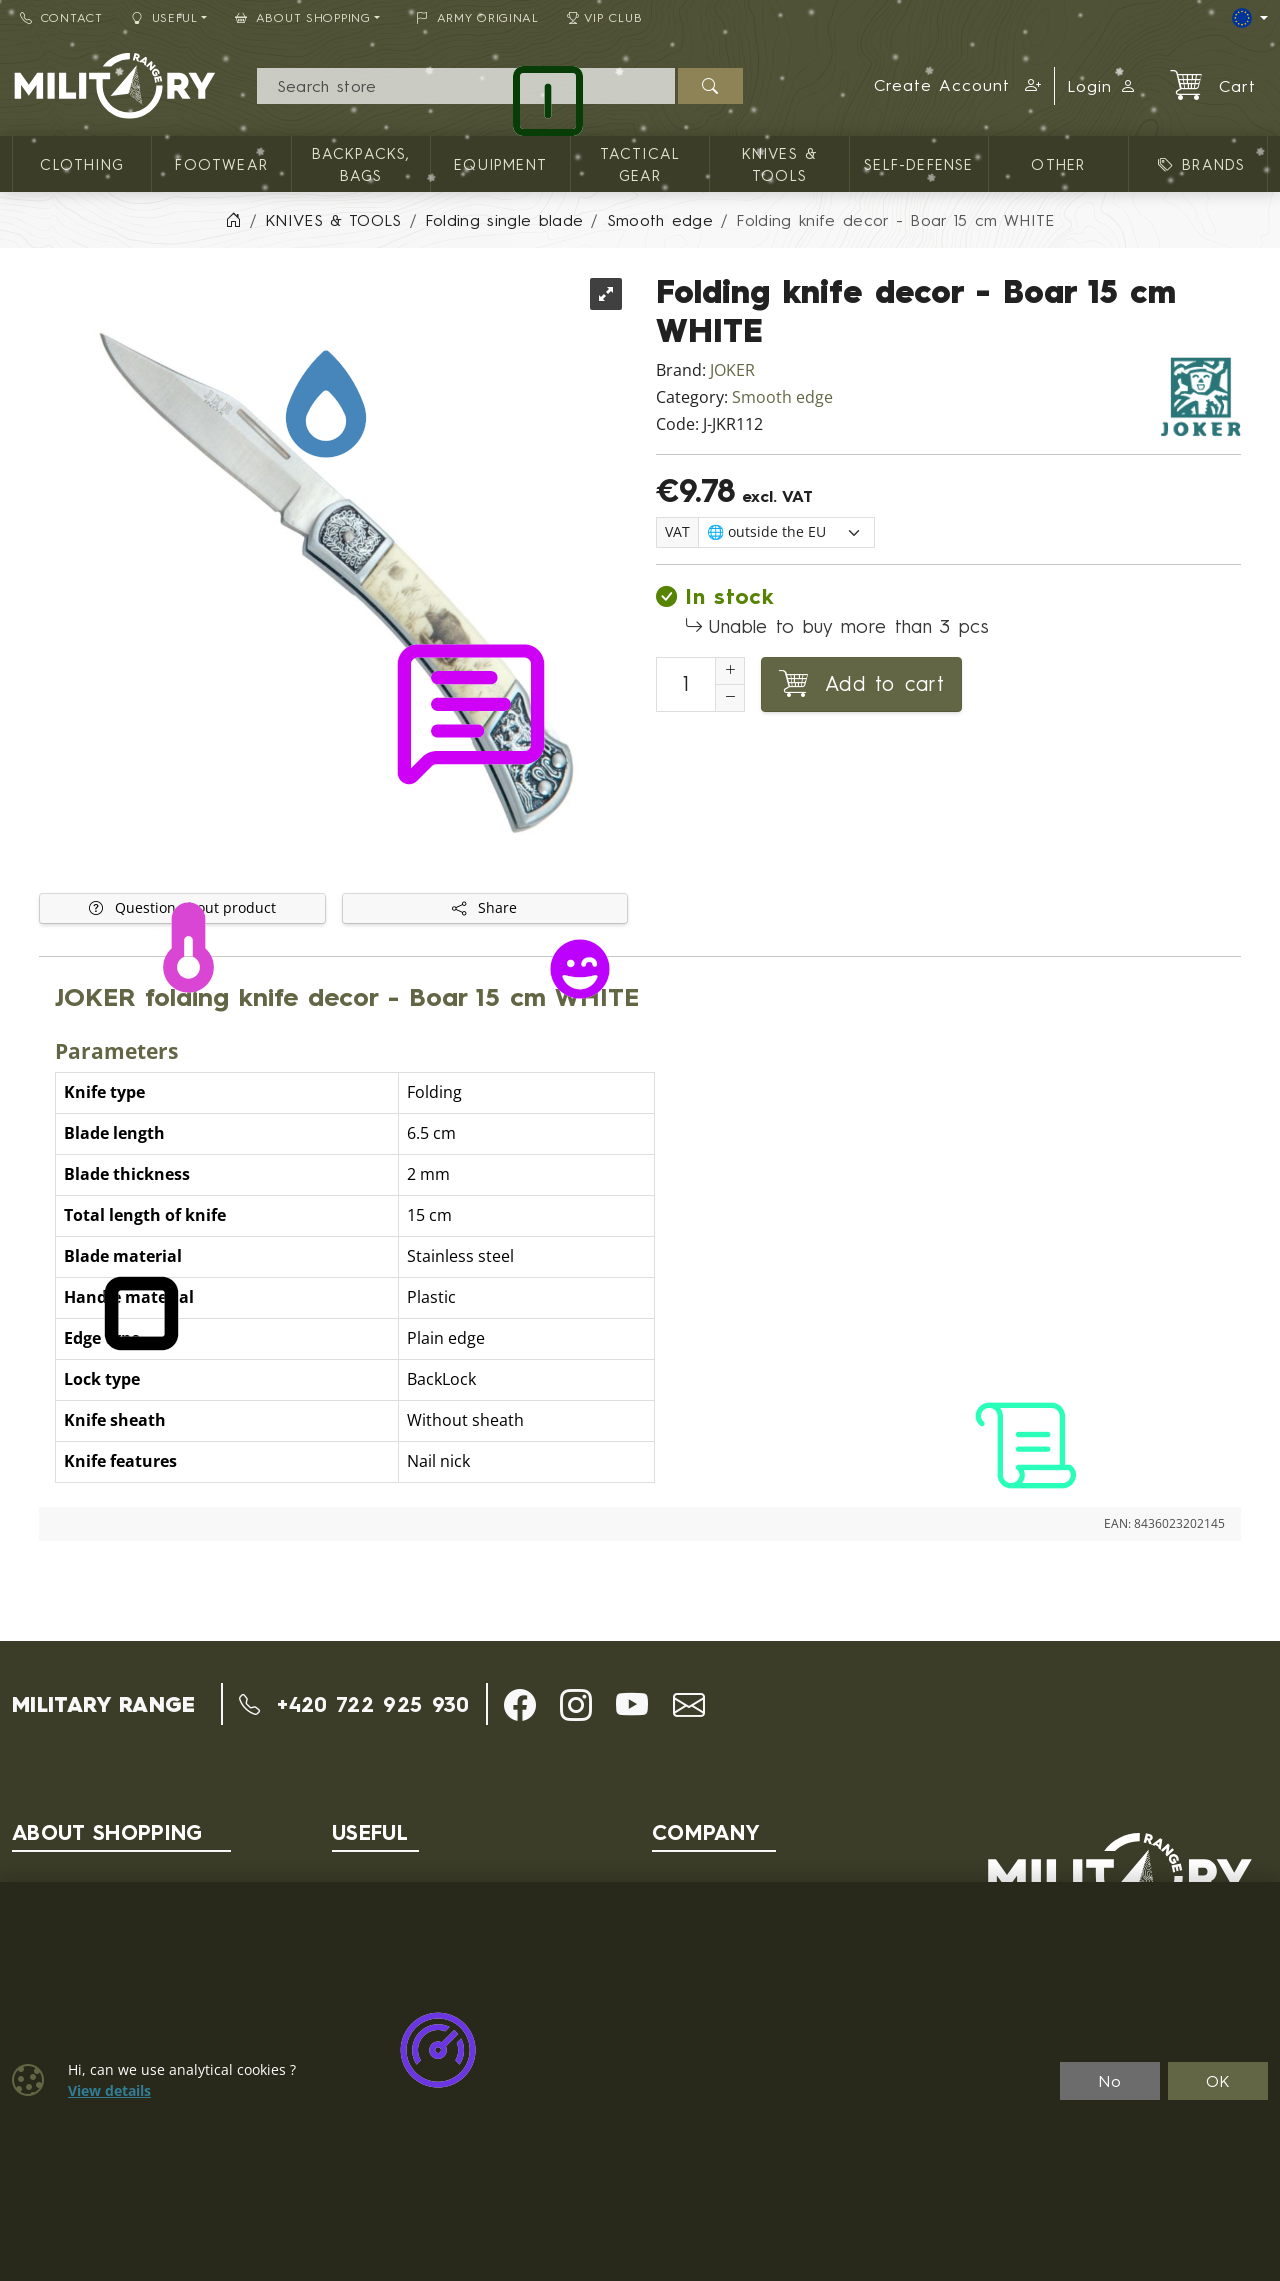 This screenshot has width=1280, height=2281. I want to click on open a chat or messaging feature, so click(471, 711).